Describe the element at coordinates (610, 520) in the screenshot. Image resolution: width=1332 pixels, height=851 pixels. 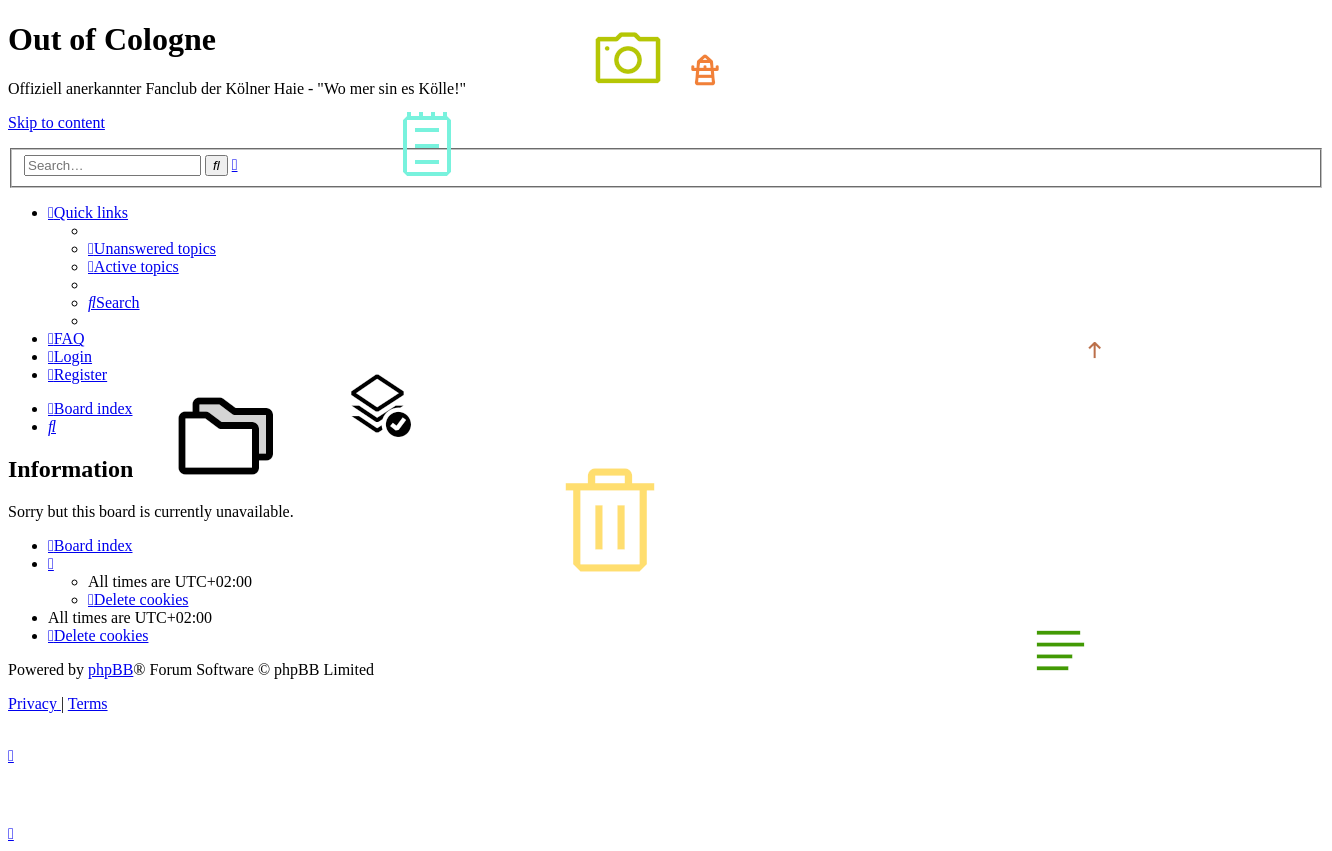
I see `delete selected item` at that location.